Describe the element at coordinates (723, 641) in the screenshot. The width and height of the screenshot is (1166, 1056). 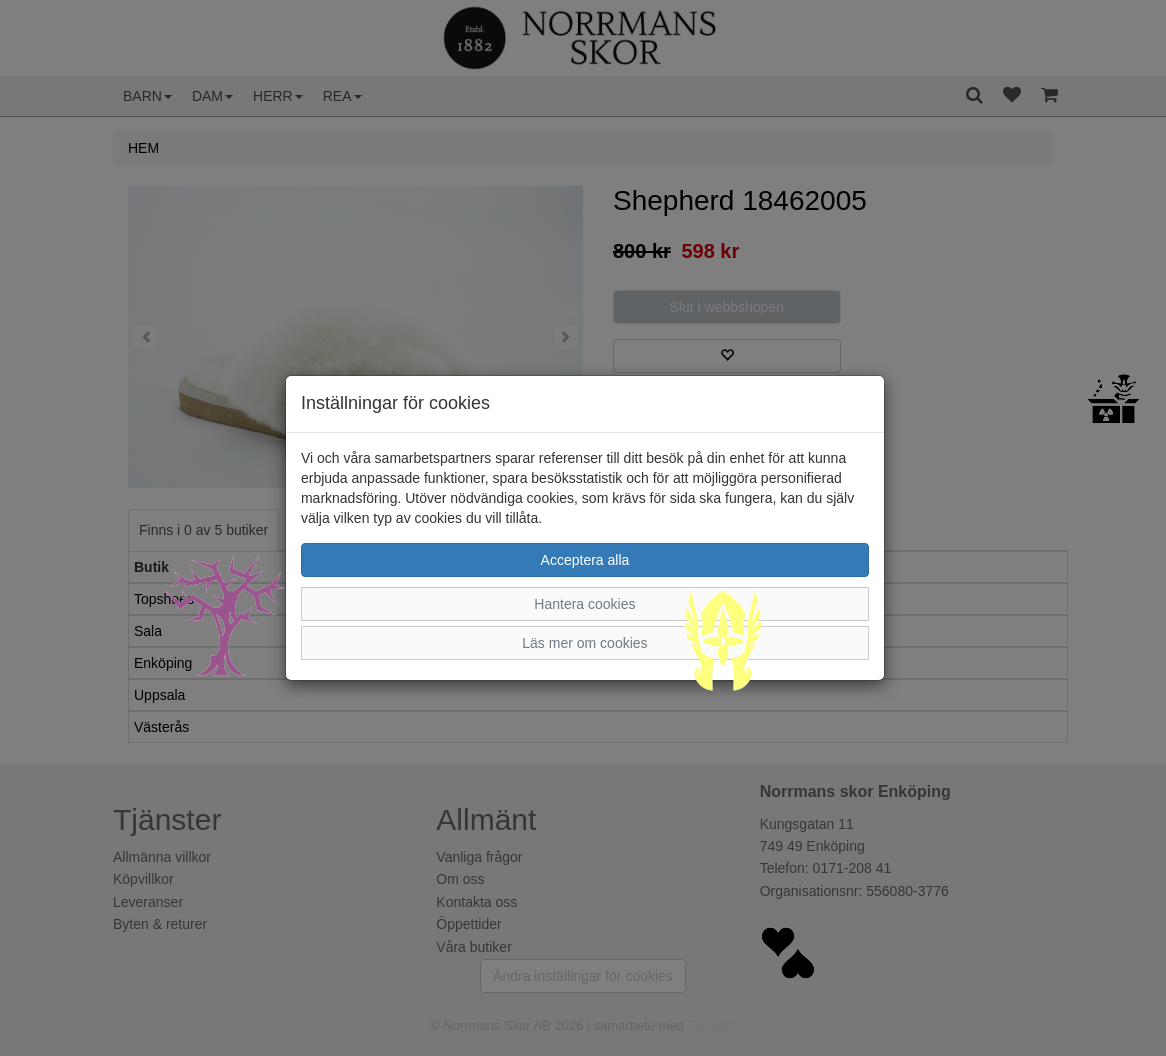
I see `select elf or elven character class` at that location.